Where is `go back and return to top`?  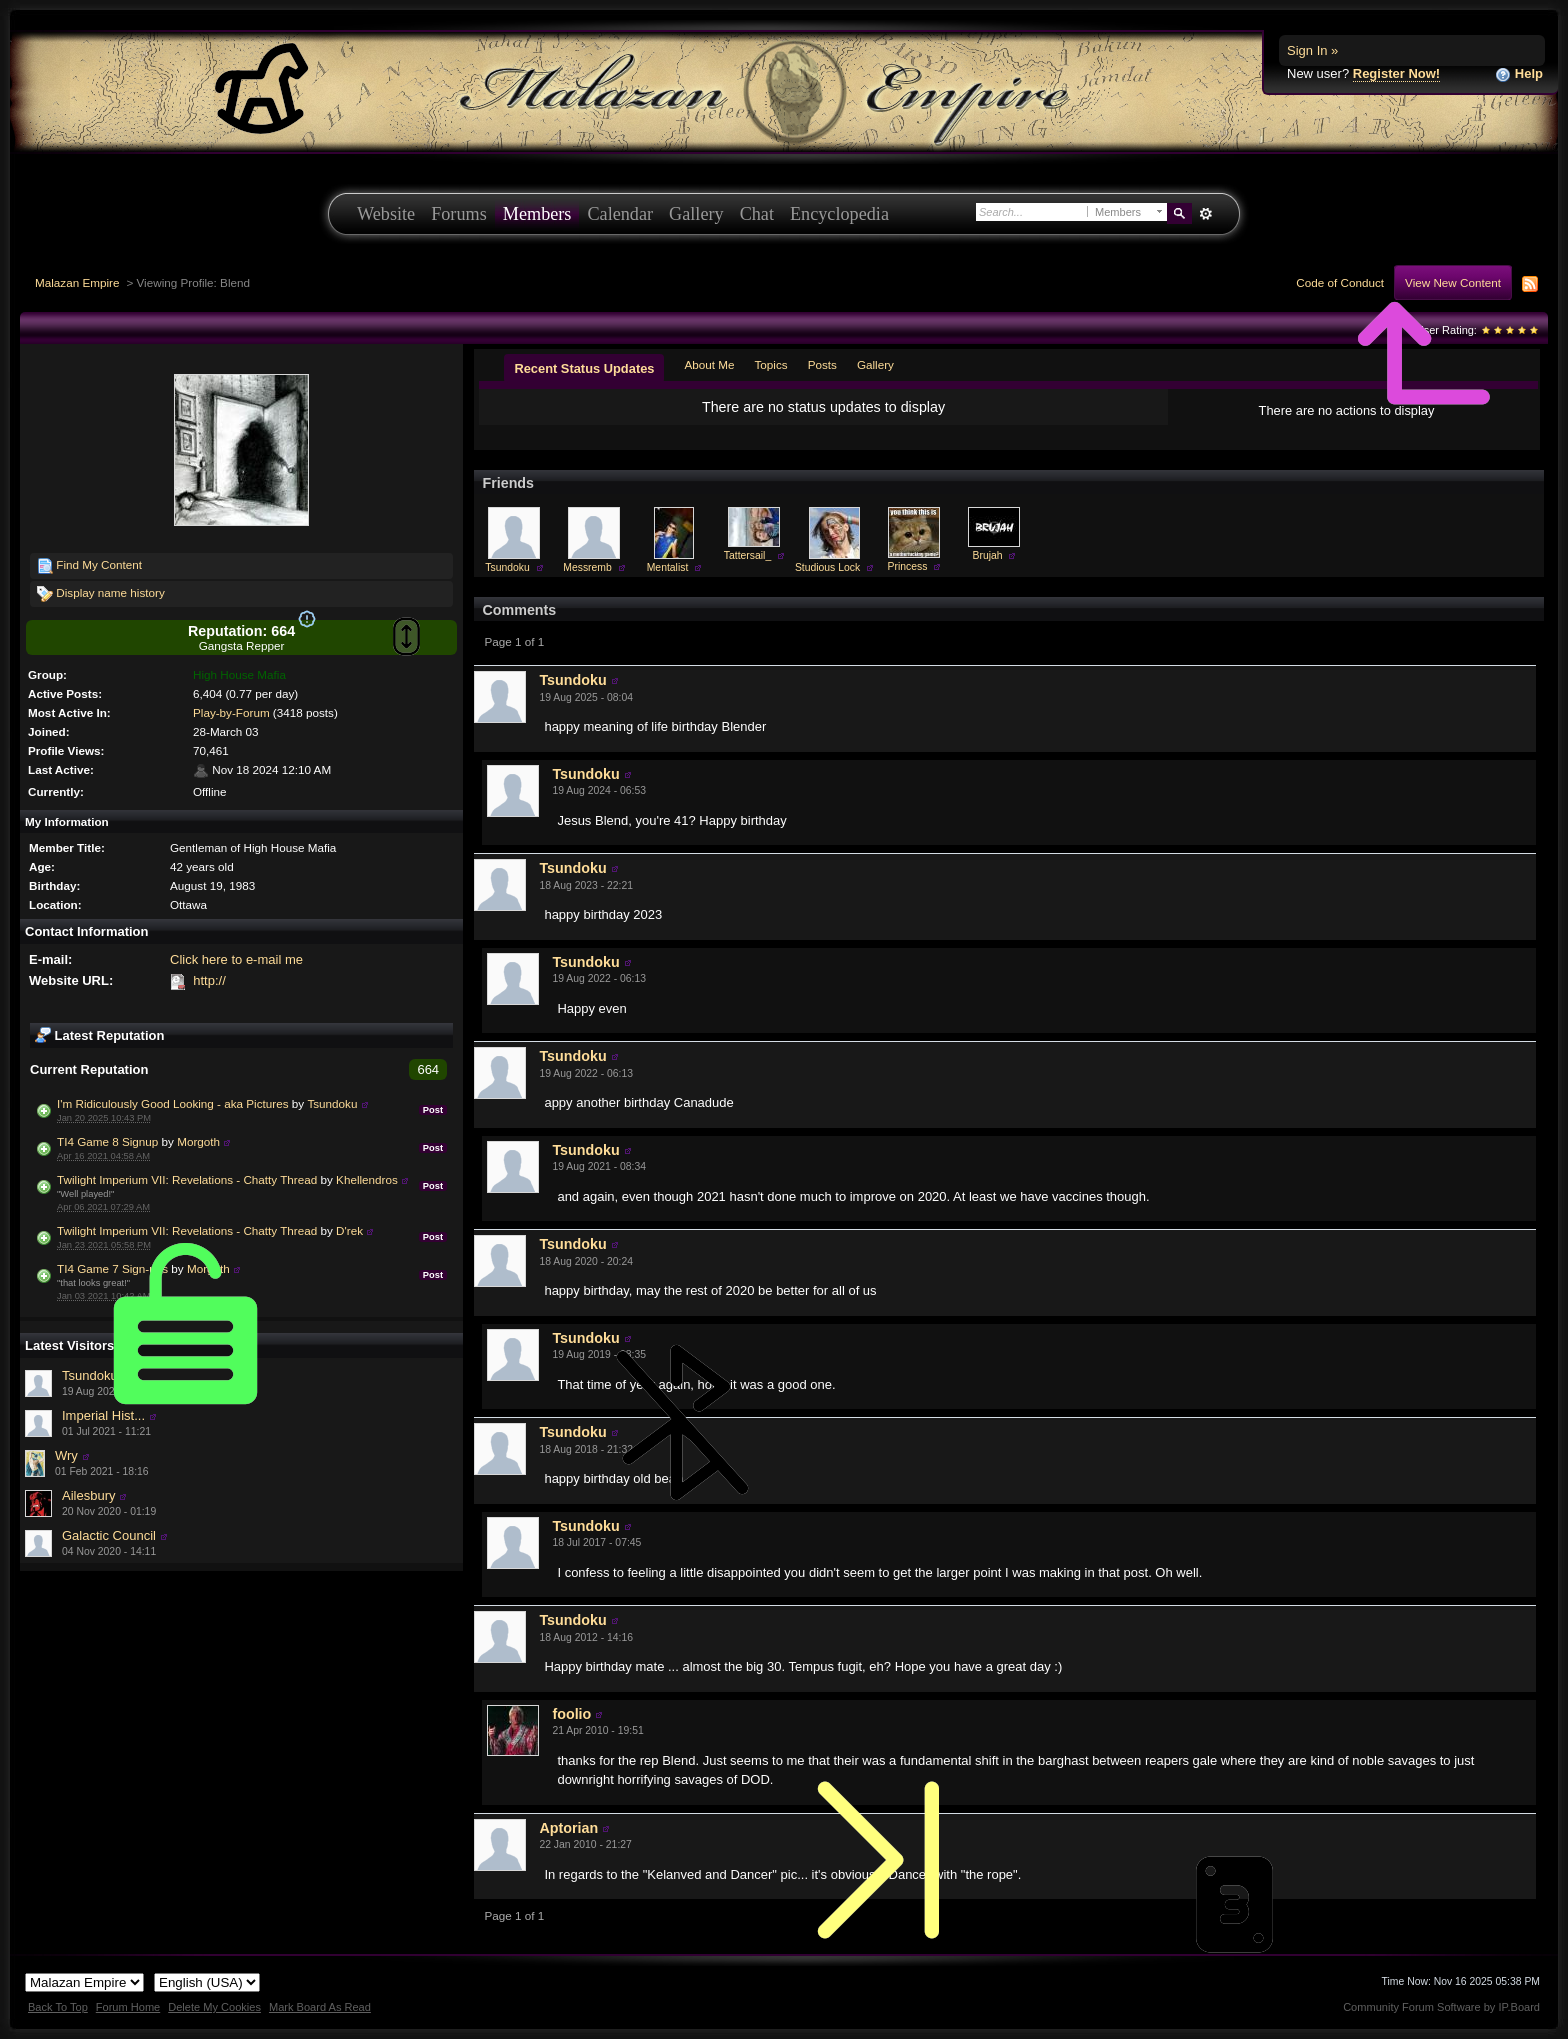 go back and return to top is located at coordinates (1419, 358).